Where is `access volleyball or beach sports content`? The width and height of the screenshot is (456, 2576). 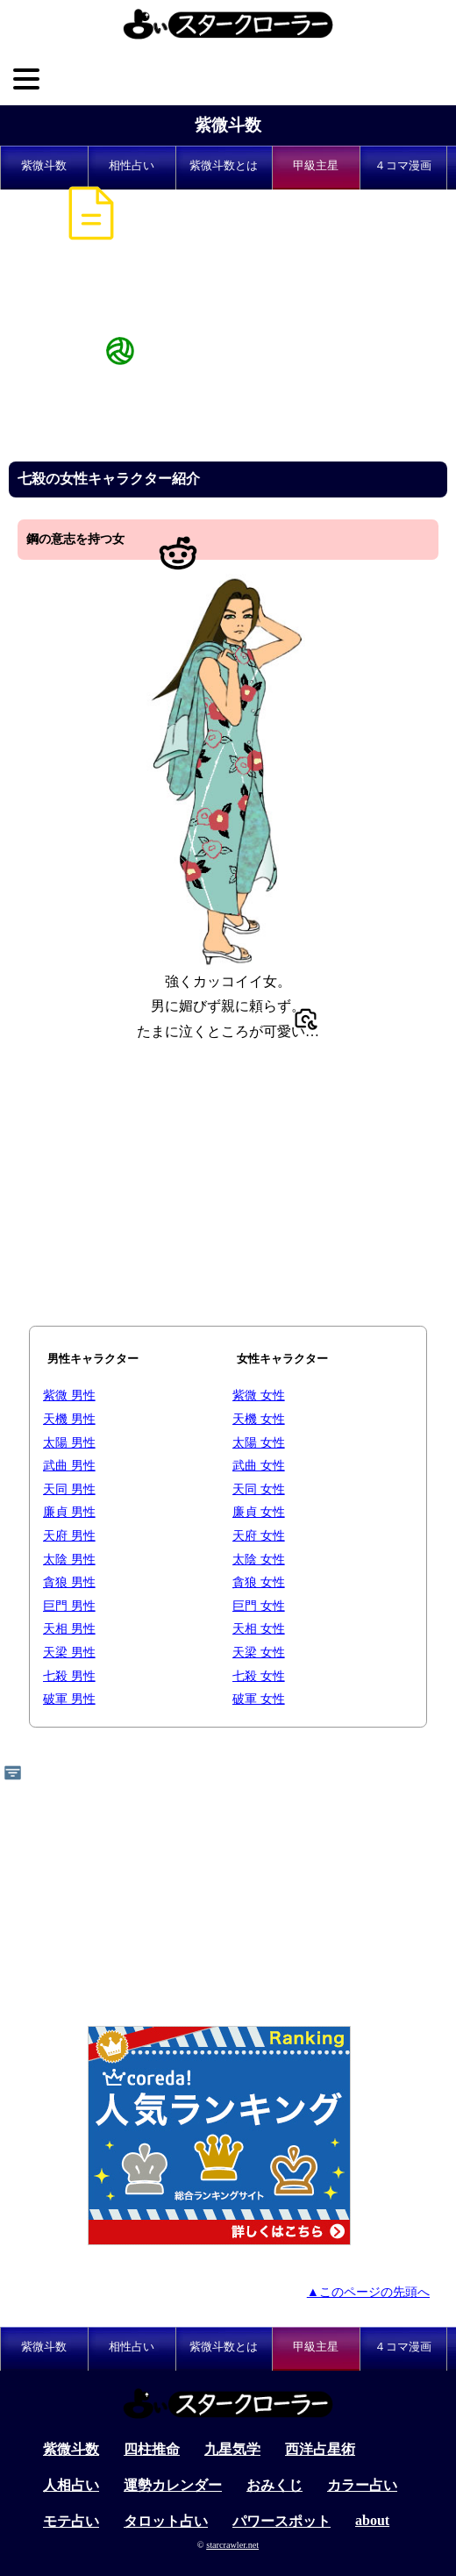
access volleyball or beach sports content is located at coordinates (120, 351).